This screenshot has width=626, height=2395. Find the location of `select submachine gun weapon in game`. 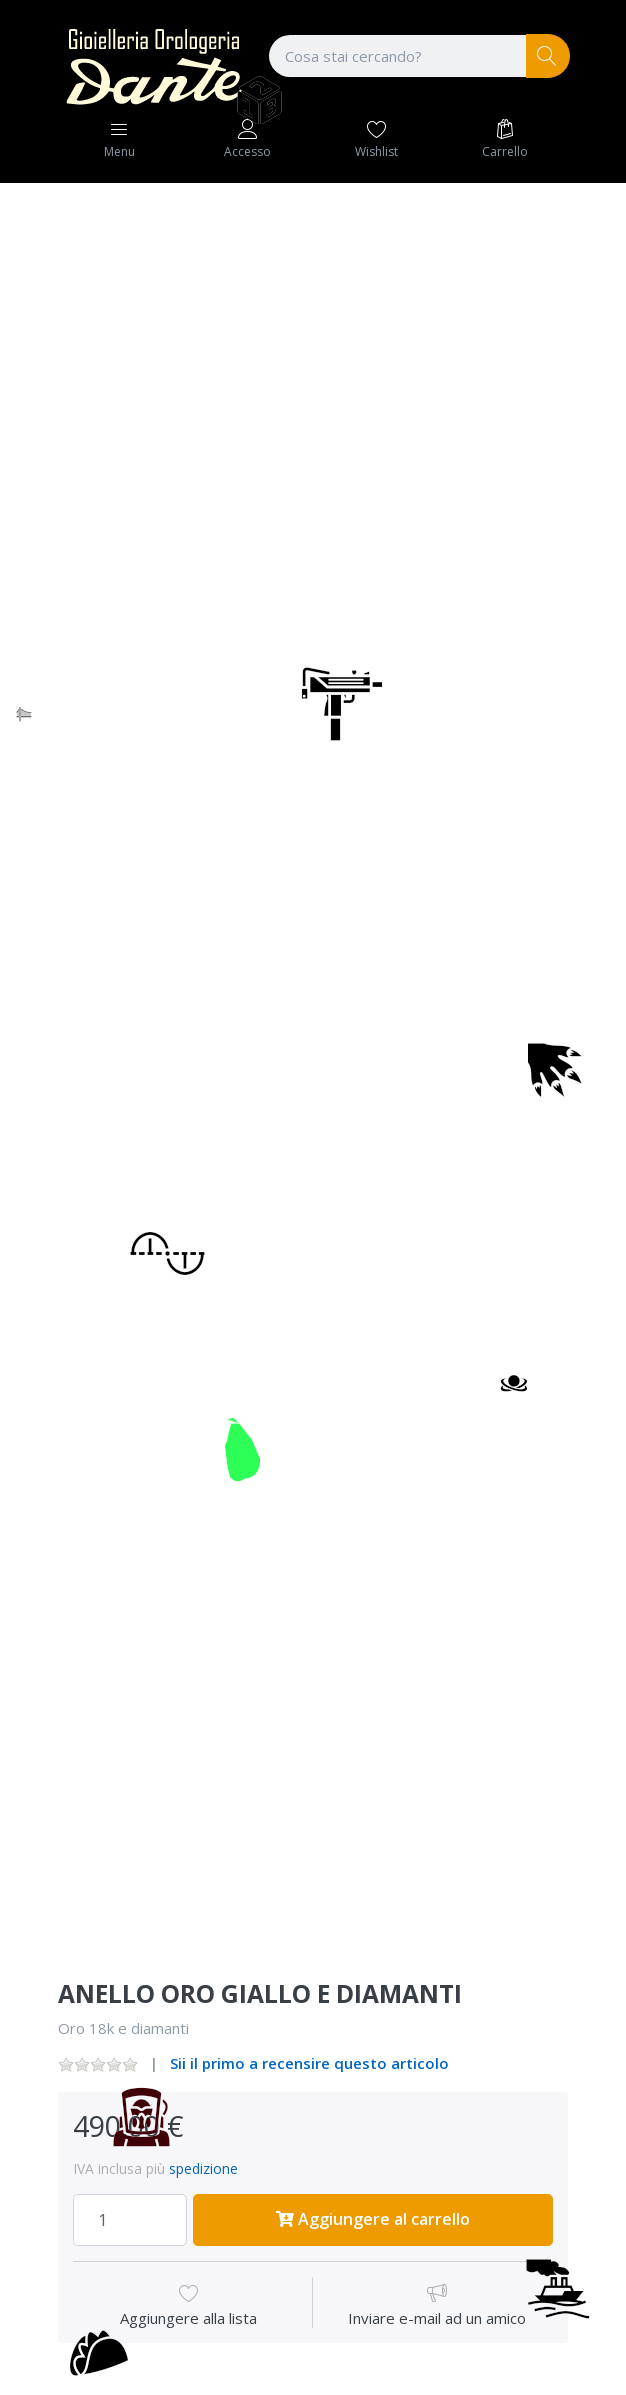

select submachine gun weapon in game is located at coordinates (342, 704).